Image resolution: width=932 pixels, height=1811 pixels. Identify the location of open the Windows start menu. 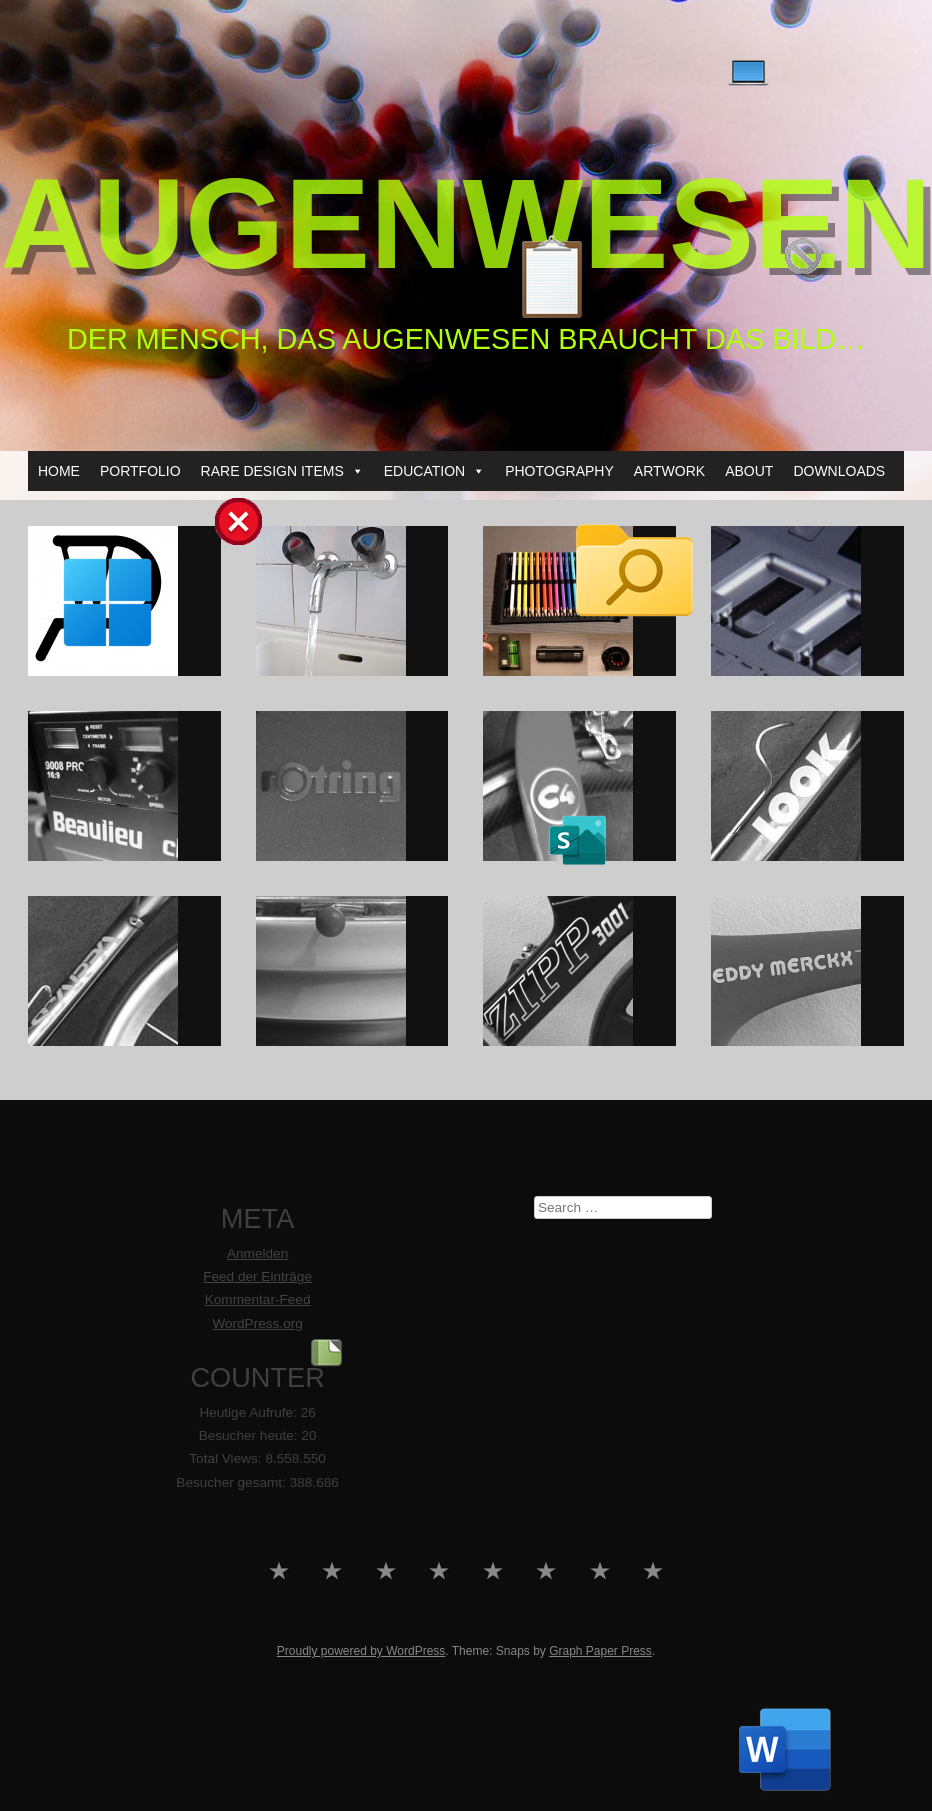
(107, 602).